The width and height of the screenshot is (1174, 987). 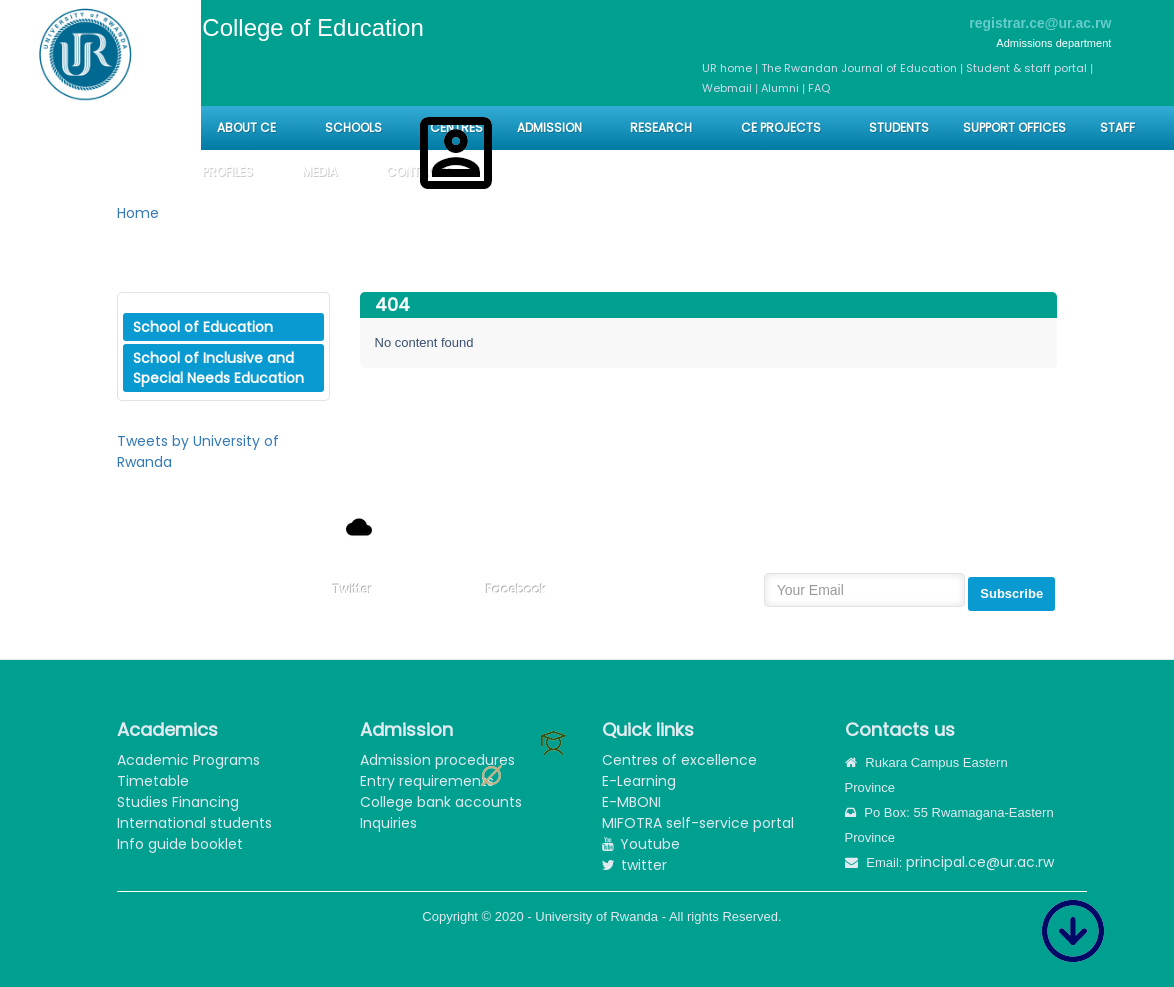 What do you see at coordinates (359, 527) in the screenshot?
I see `indicates cloudy weather conditions` at bounding box center [359, 527].